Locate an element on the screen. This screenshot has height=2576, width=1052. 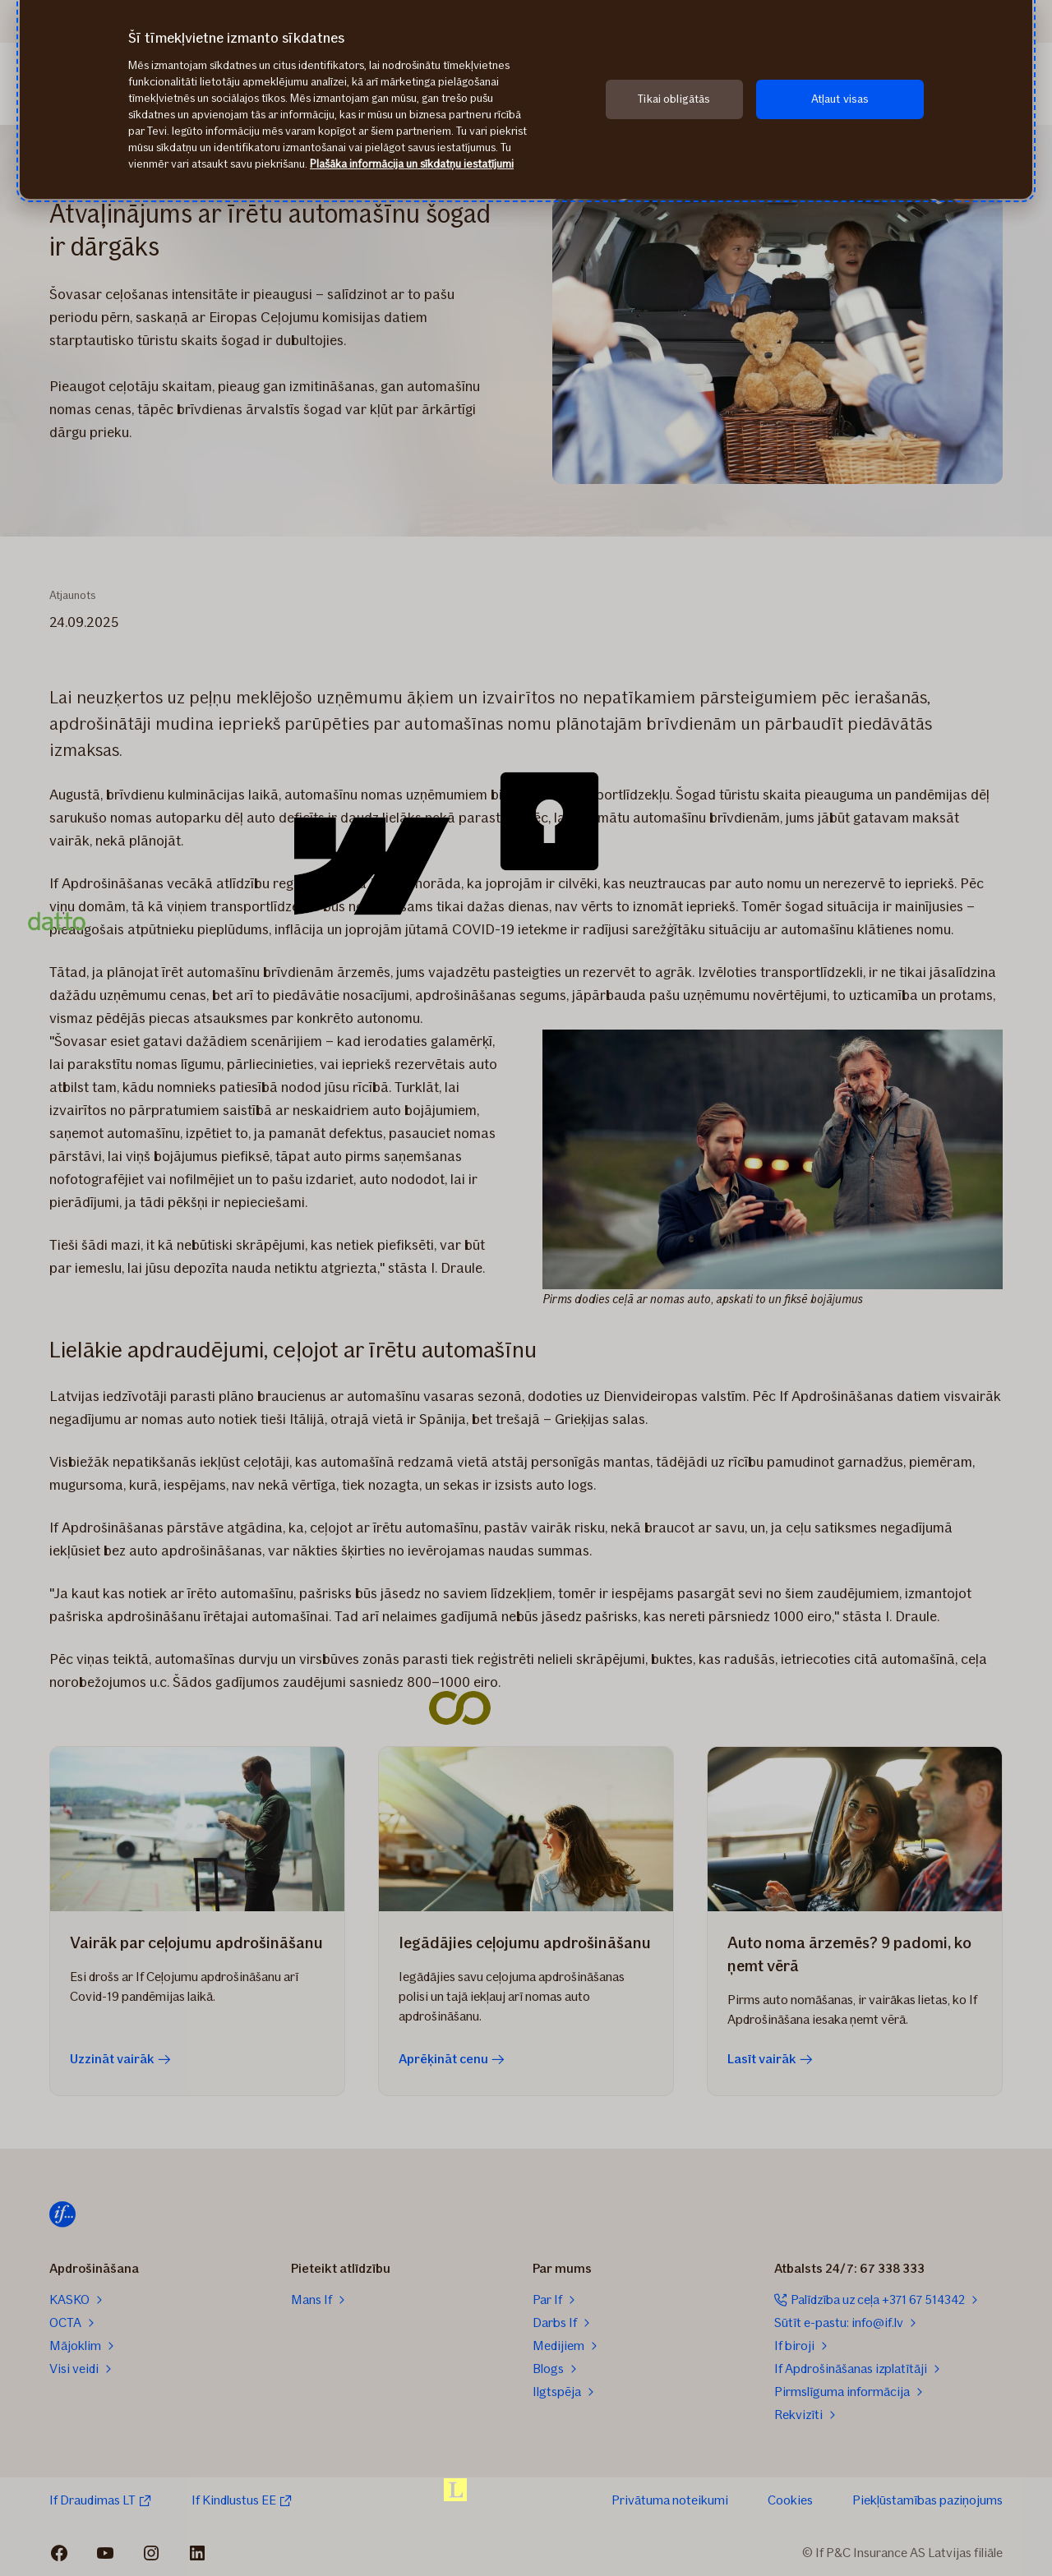
datto company logo is located at coordinates (57, 921).